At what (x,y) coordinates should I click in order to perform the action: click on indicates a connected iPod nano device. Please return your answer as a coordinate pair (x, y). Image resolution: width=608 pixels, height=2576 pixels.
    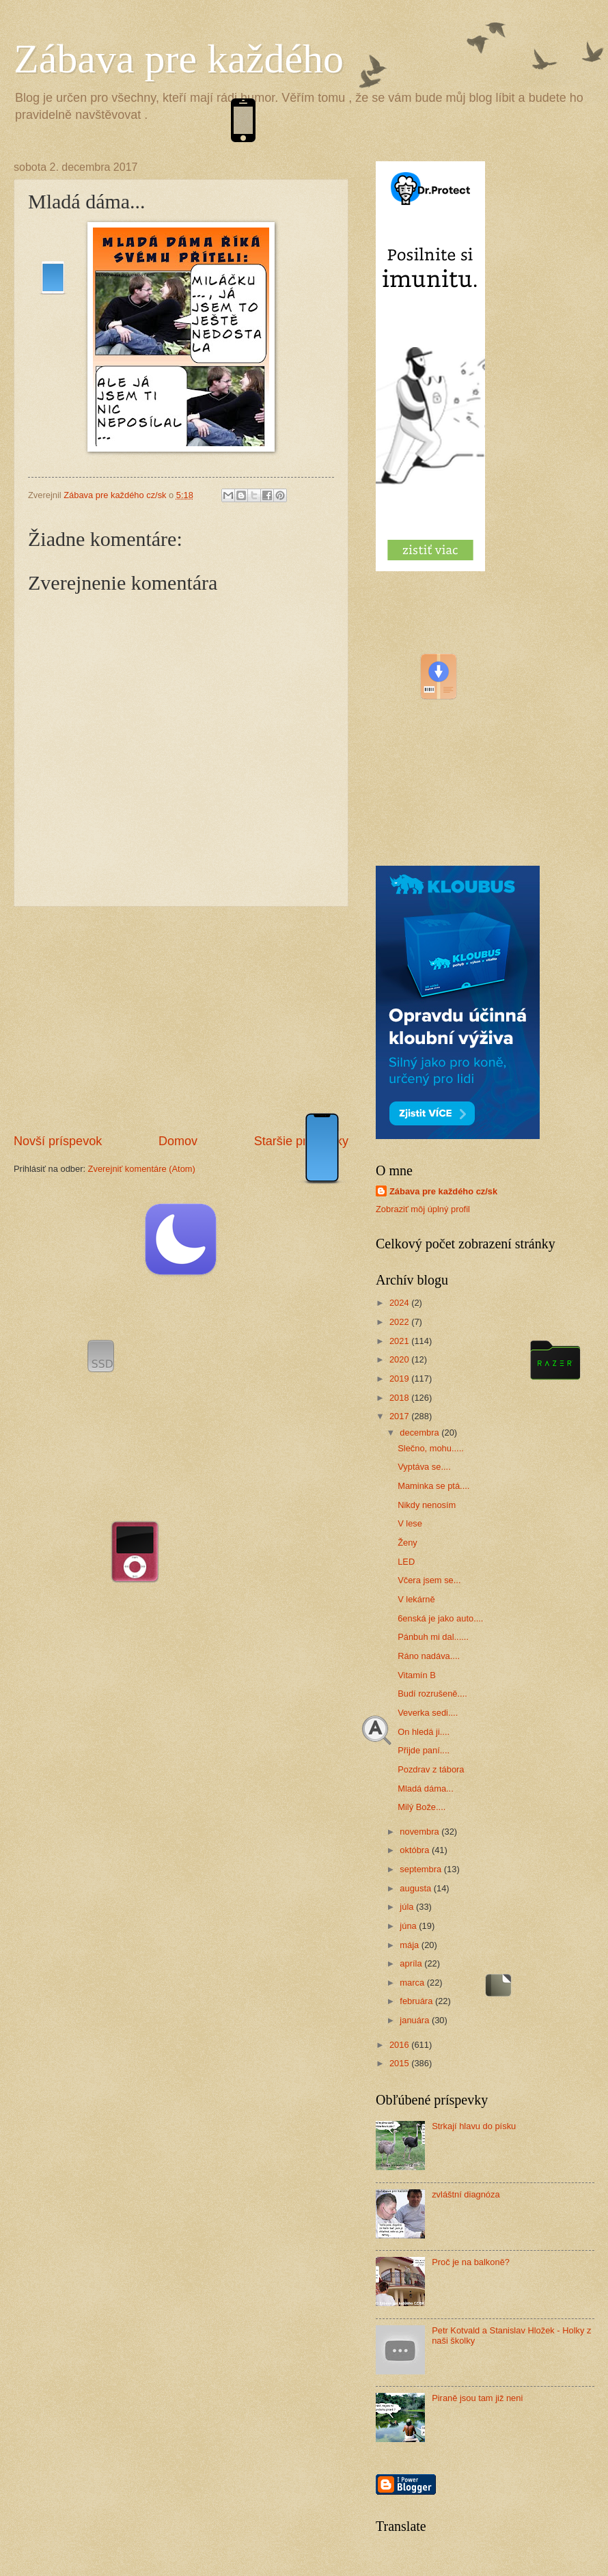
    Looking at the image, I should click on (135, 1537).